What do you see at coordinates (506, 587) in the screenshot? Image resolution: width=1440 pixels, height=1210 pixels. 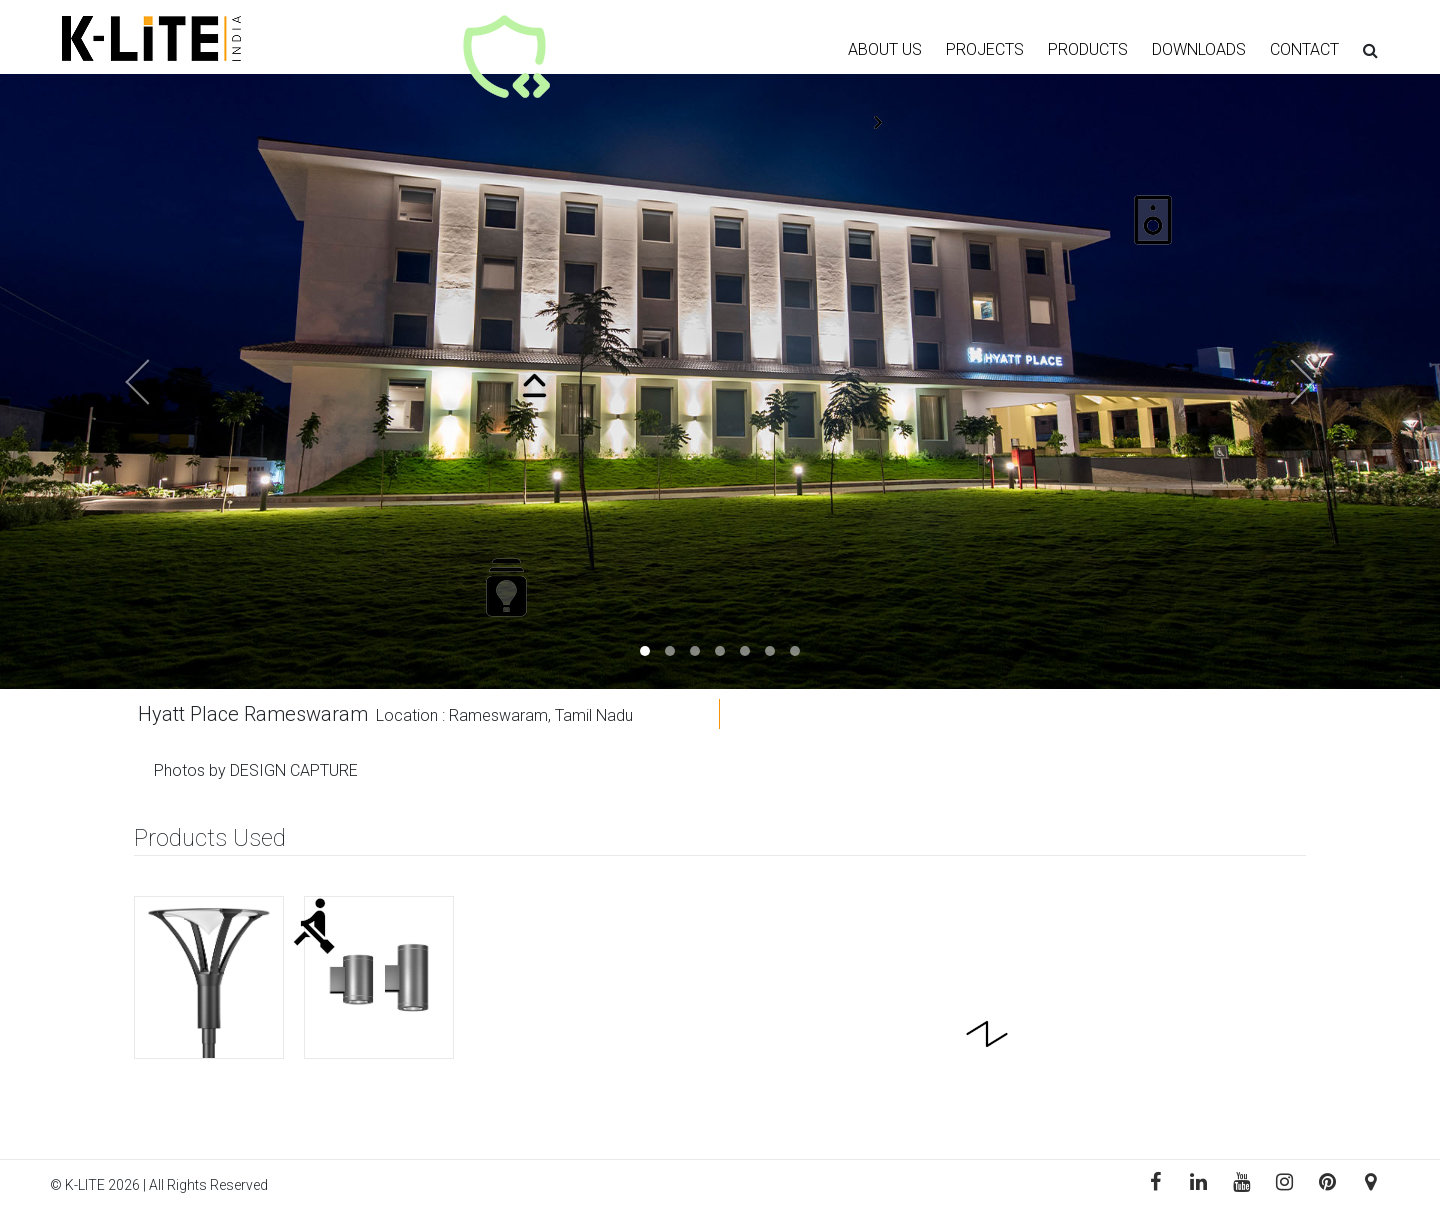 I see `run batch predictions or bulk processing` at bounding box center [506, 587].